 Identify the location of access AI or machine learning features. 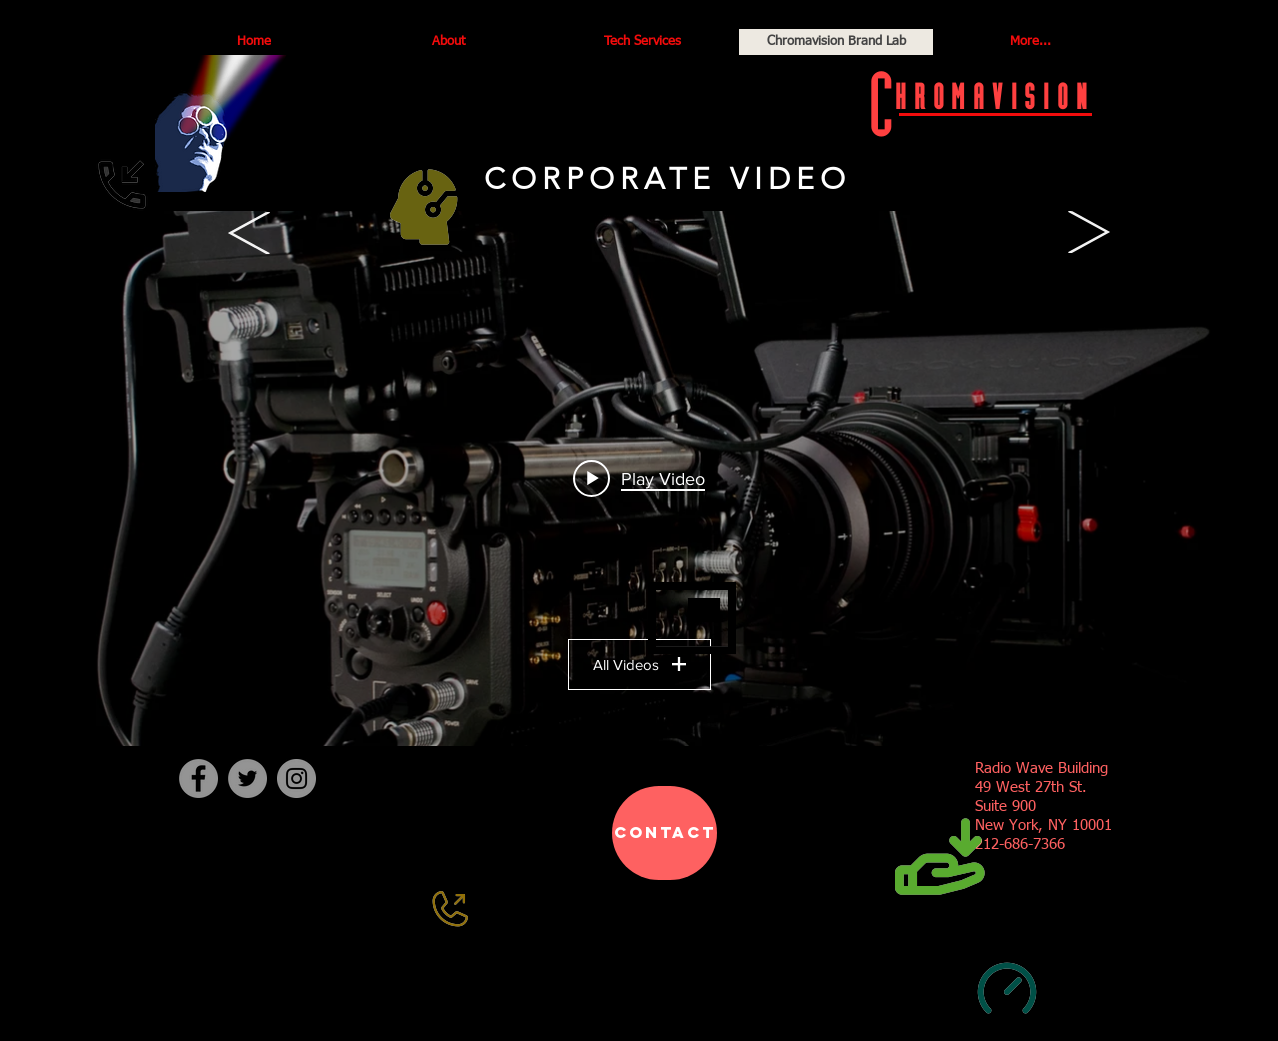
(425, 207).